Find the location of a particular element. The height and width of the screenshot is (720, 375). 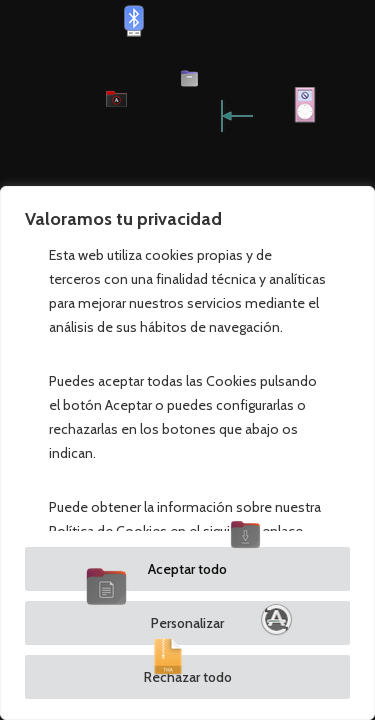

go to the first item in a list or sequence is located at coordinates (237, 116).